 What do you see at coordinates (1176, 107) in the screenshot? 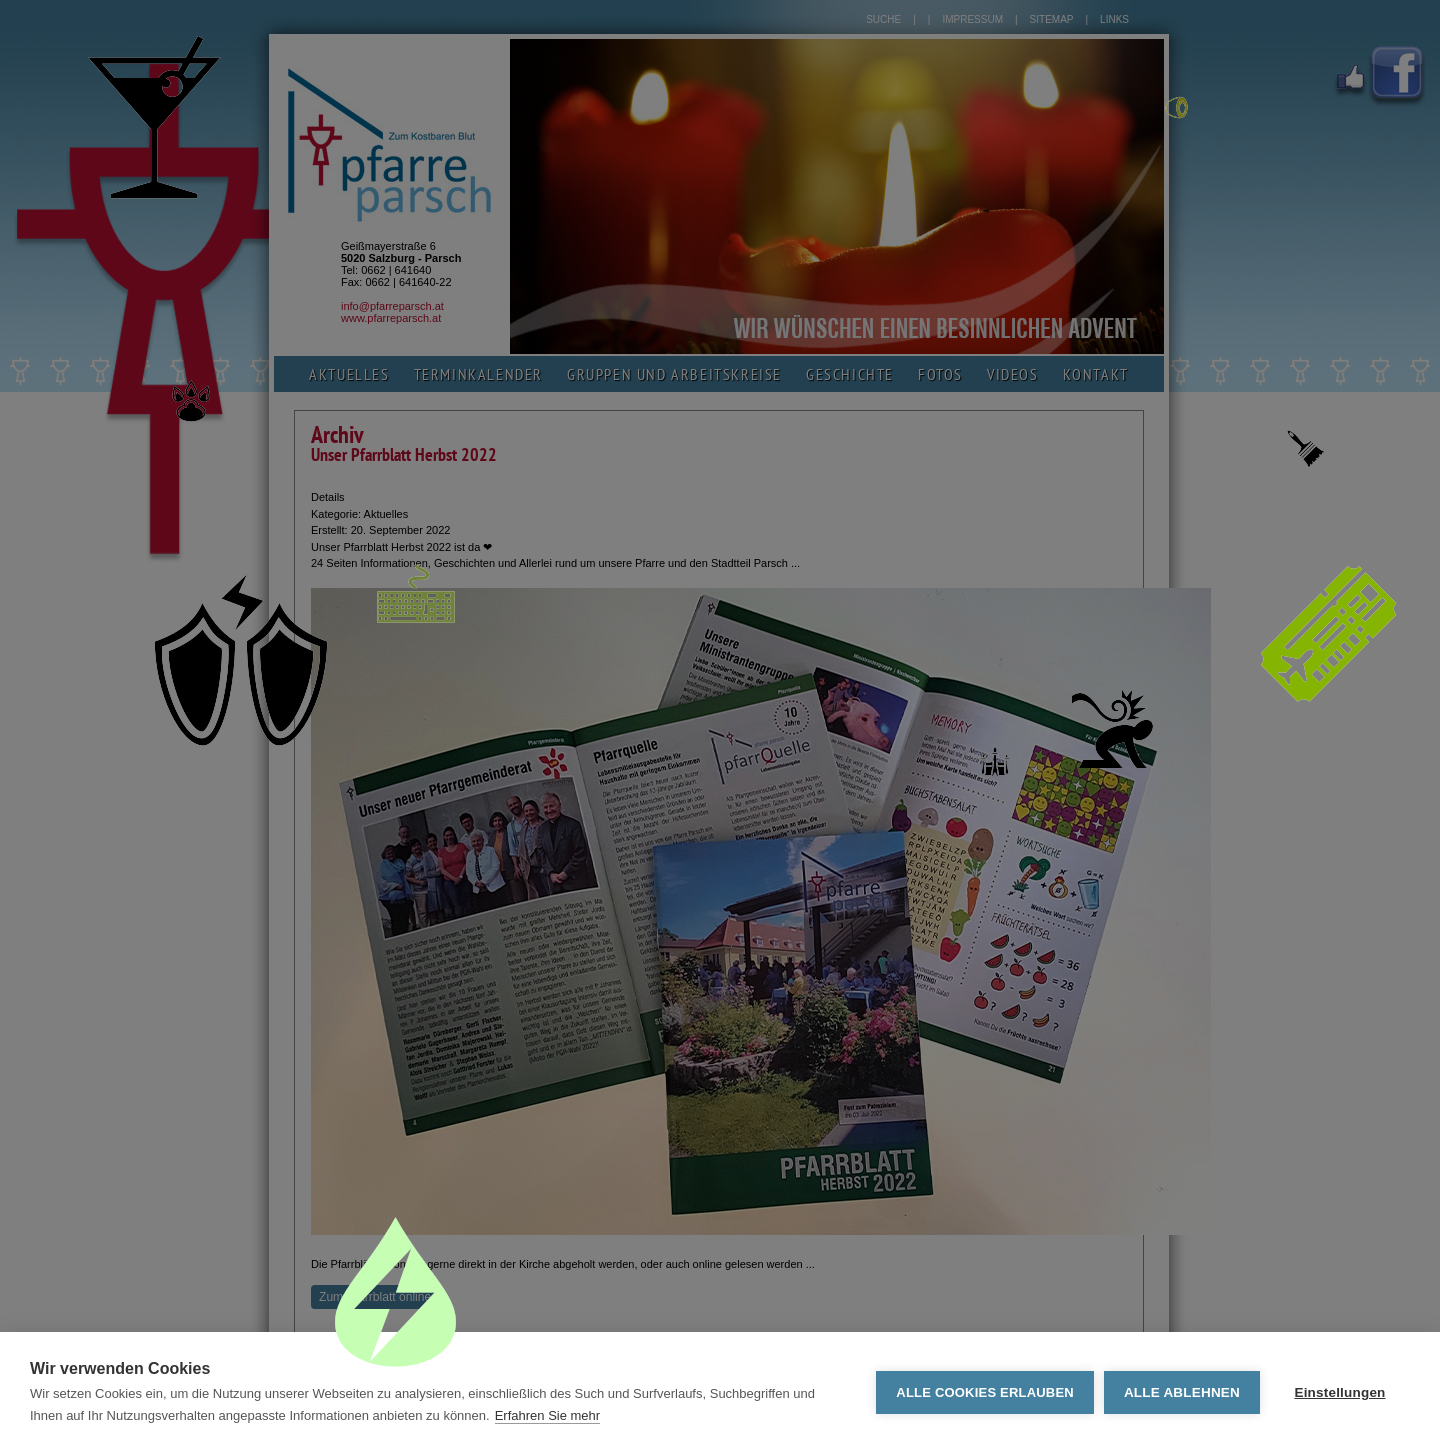
I see `kiwi fruit item in a food or cooking game` at bounding box center [1176, 107].